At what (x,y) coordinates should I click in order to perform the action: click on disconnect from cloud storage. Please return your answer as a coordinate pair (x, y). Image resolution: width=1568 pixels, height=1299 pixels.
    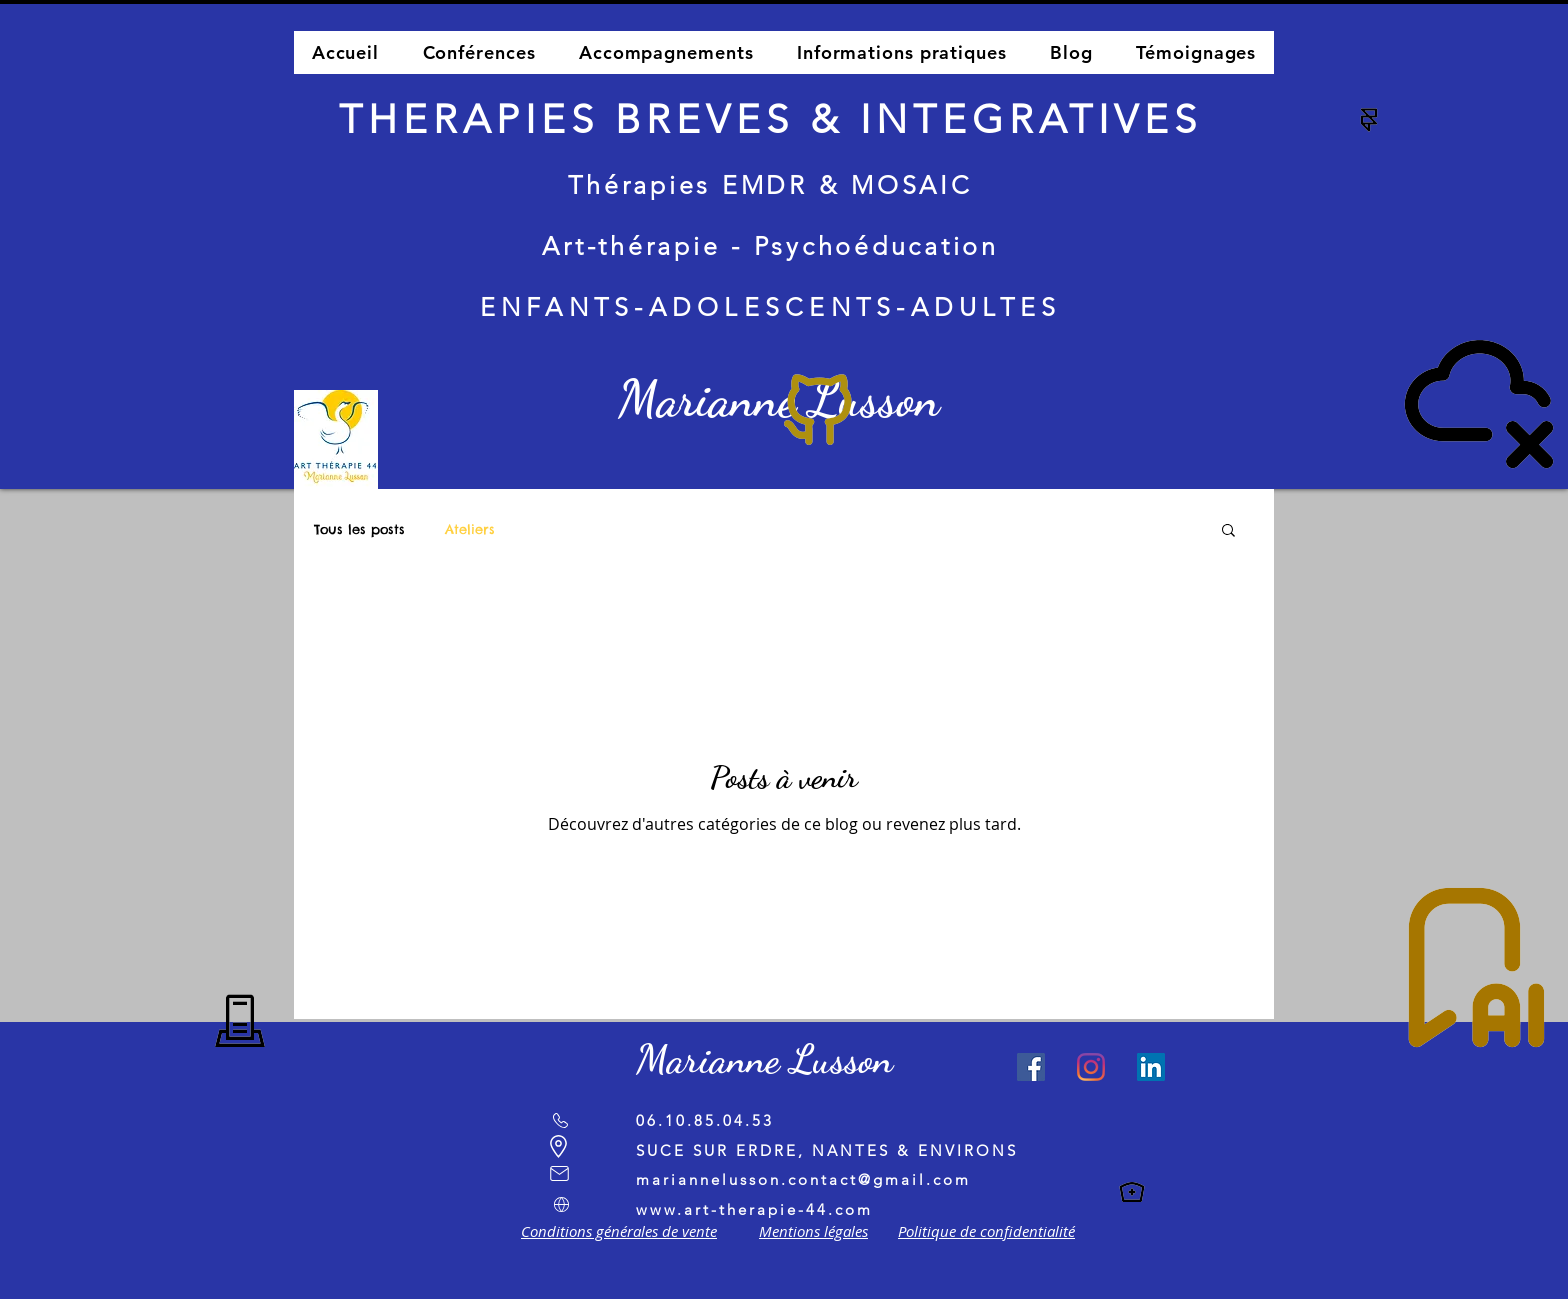
    Looking at the image, I should click on (1479, 394).